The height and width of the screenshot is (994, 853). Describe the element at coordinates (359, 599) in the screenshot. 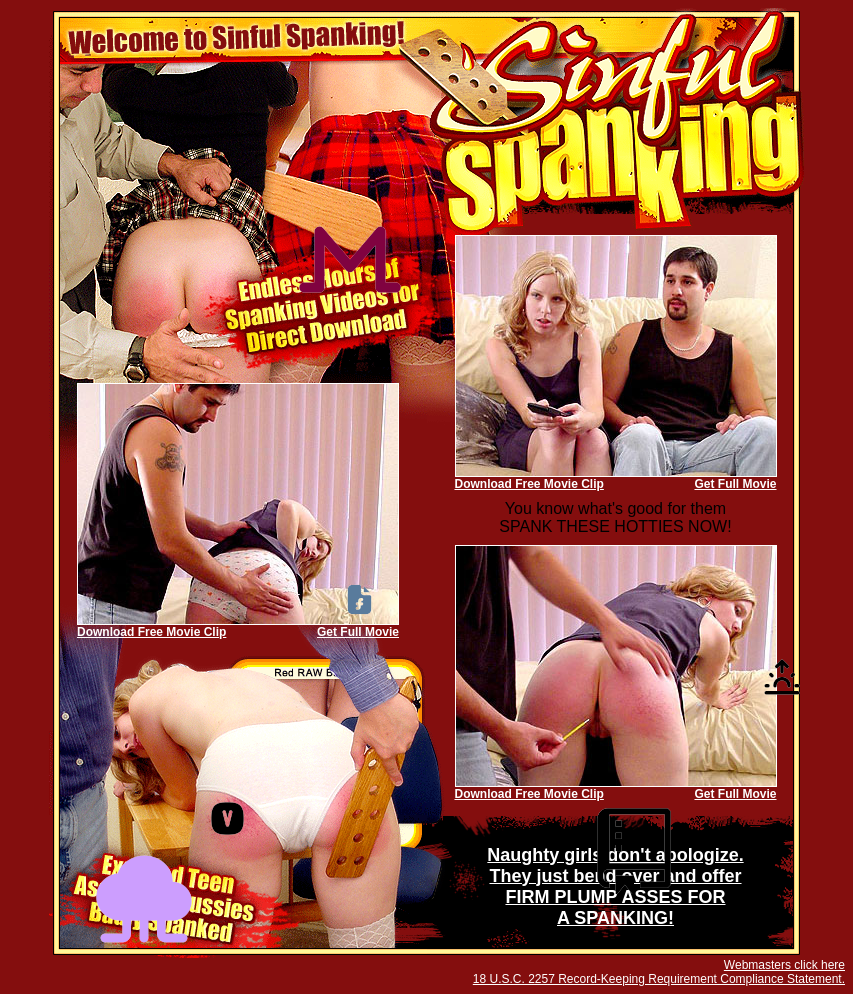

I see `open a function or script file` at that location.